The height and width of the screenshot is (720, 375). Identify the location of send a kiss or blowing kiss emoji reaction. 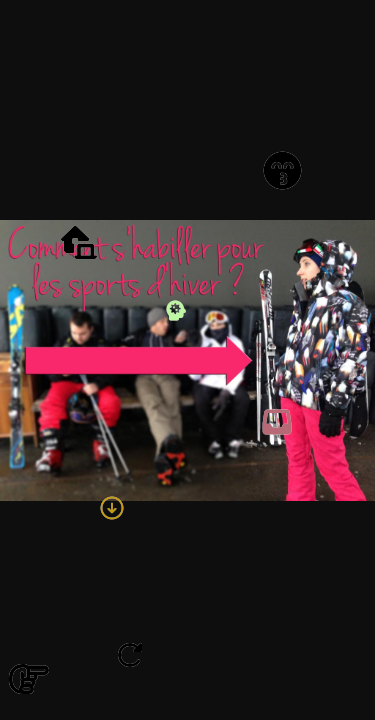
(282, 170).